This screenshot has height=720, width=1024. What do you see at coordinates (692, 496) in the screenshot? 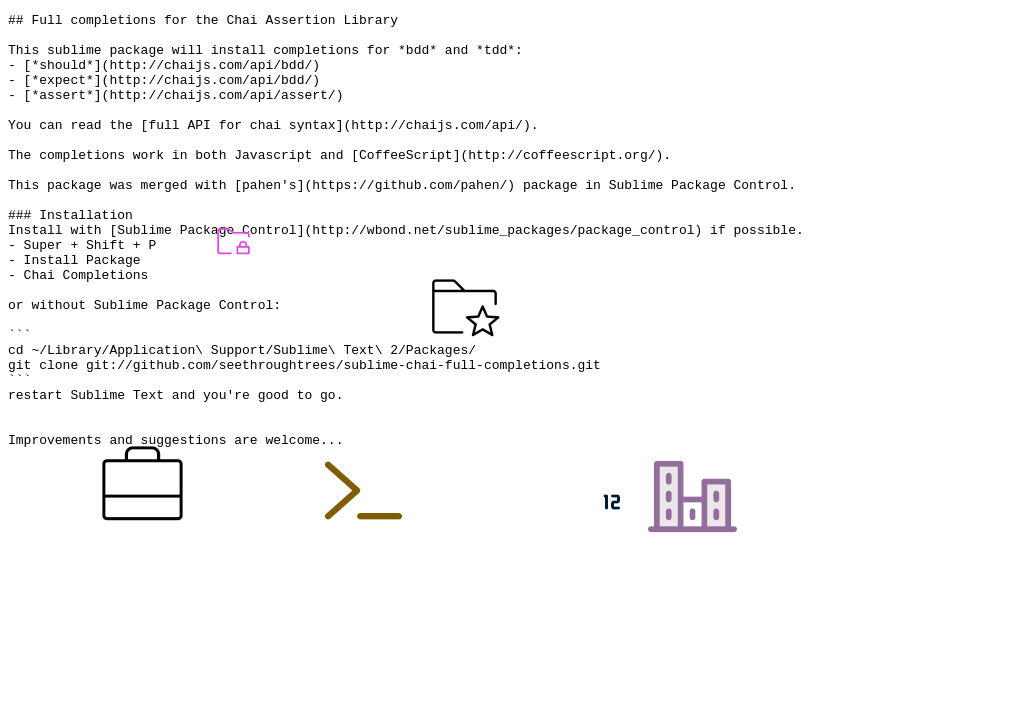
I see `view city or urban location` at bounding box center [692, 496].